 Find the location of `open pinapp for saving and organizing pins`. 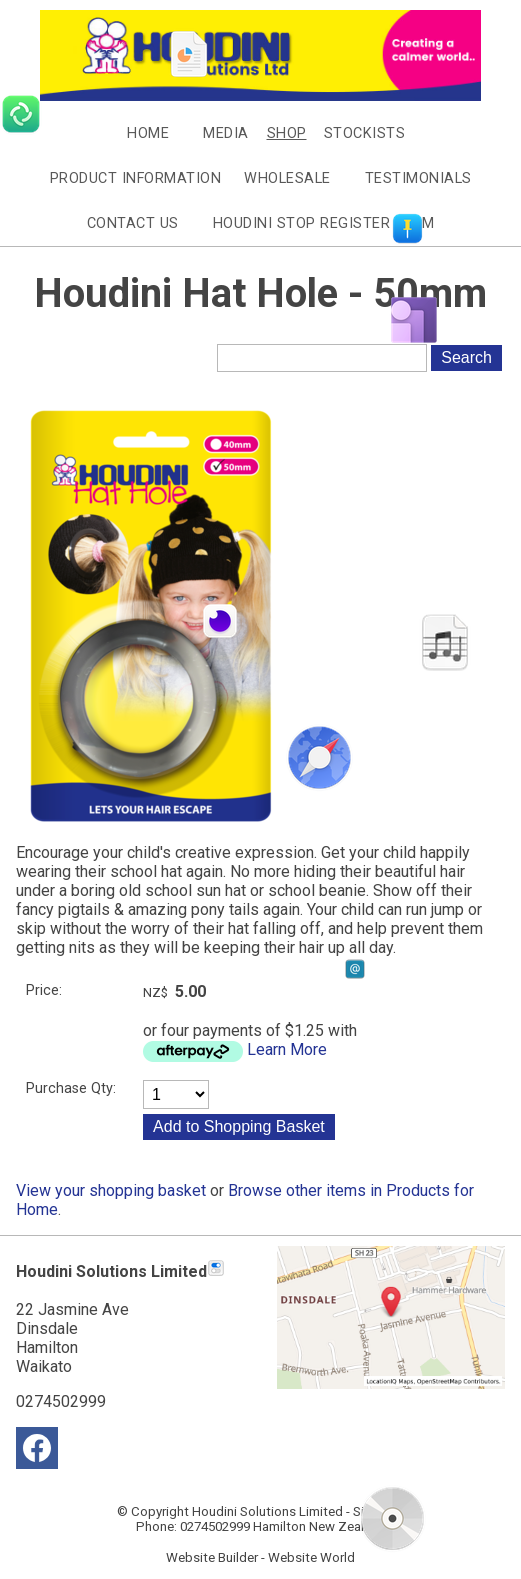

open pinapp for saving and organizing pins is located at coordinates (407, 228).